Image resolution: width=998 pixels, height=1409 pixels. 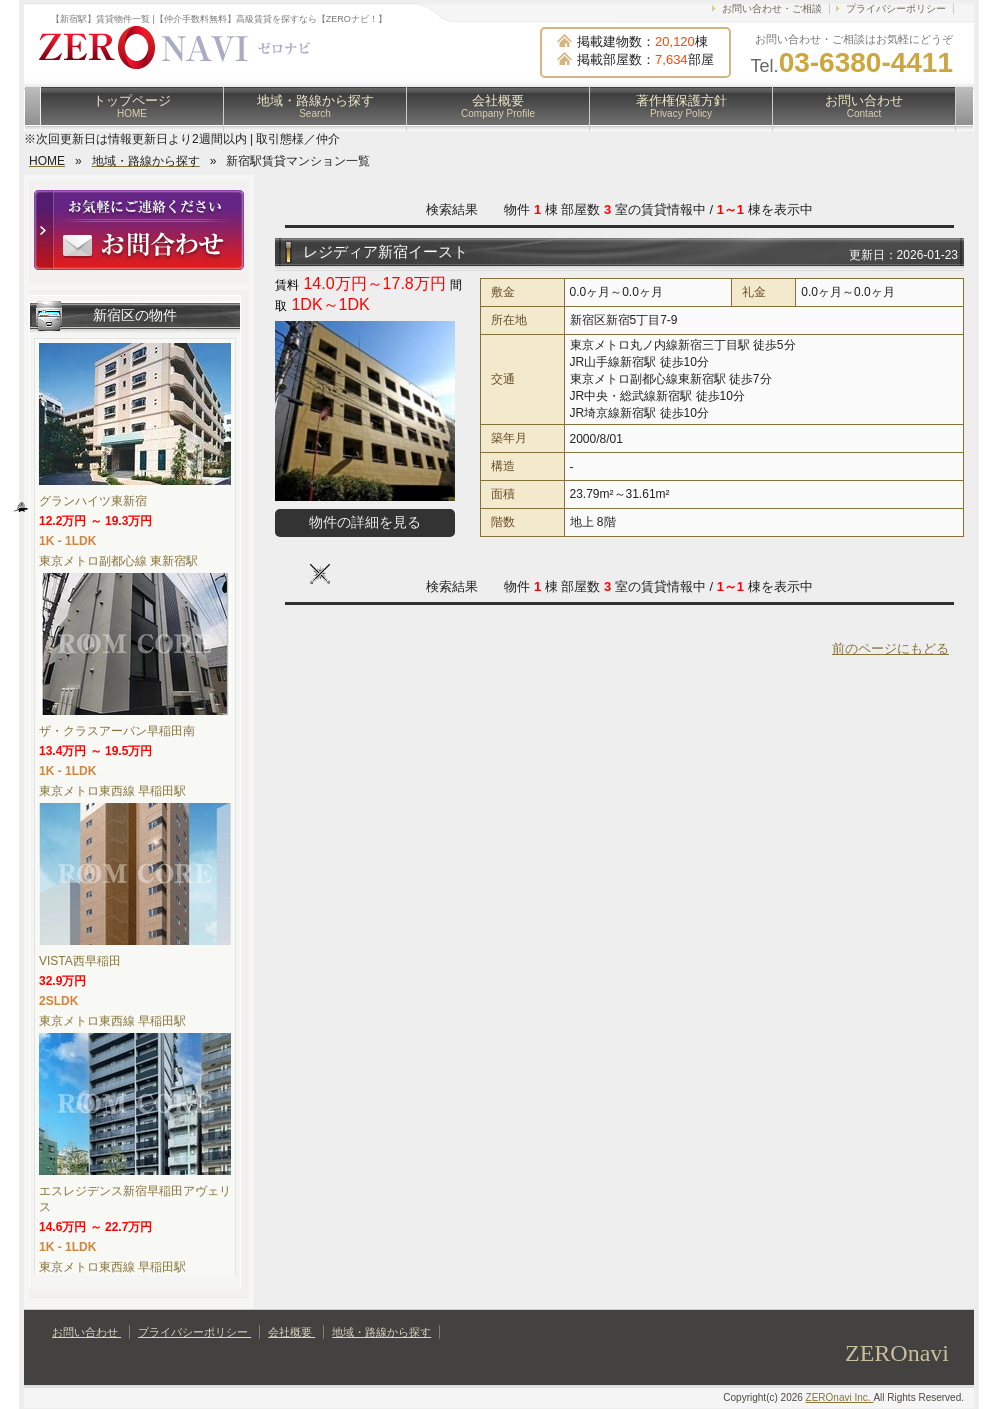 What do you see at coordinates (320, 574) in the screenshot?
I see `access lightsaber combat or duel mode` at bounding box center [320, 574].